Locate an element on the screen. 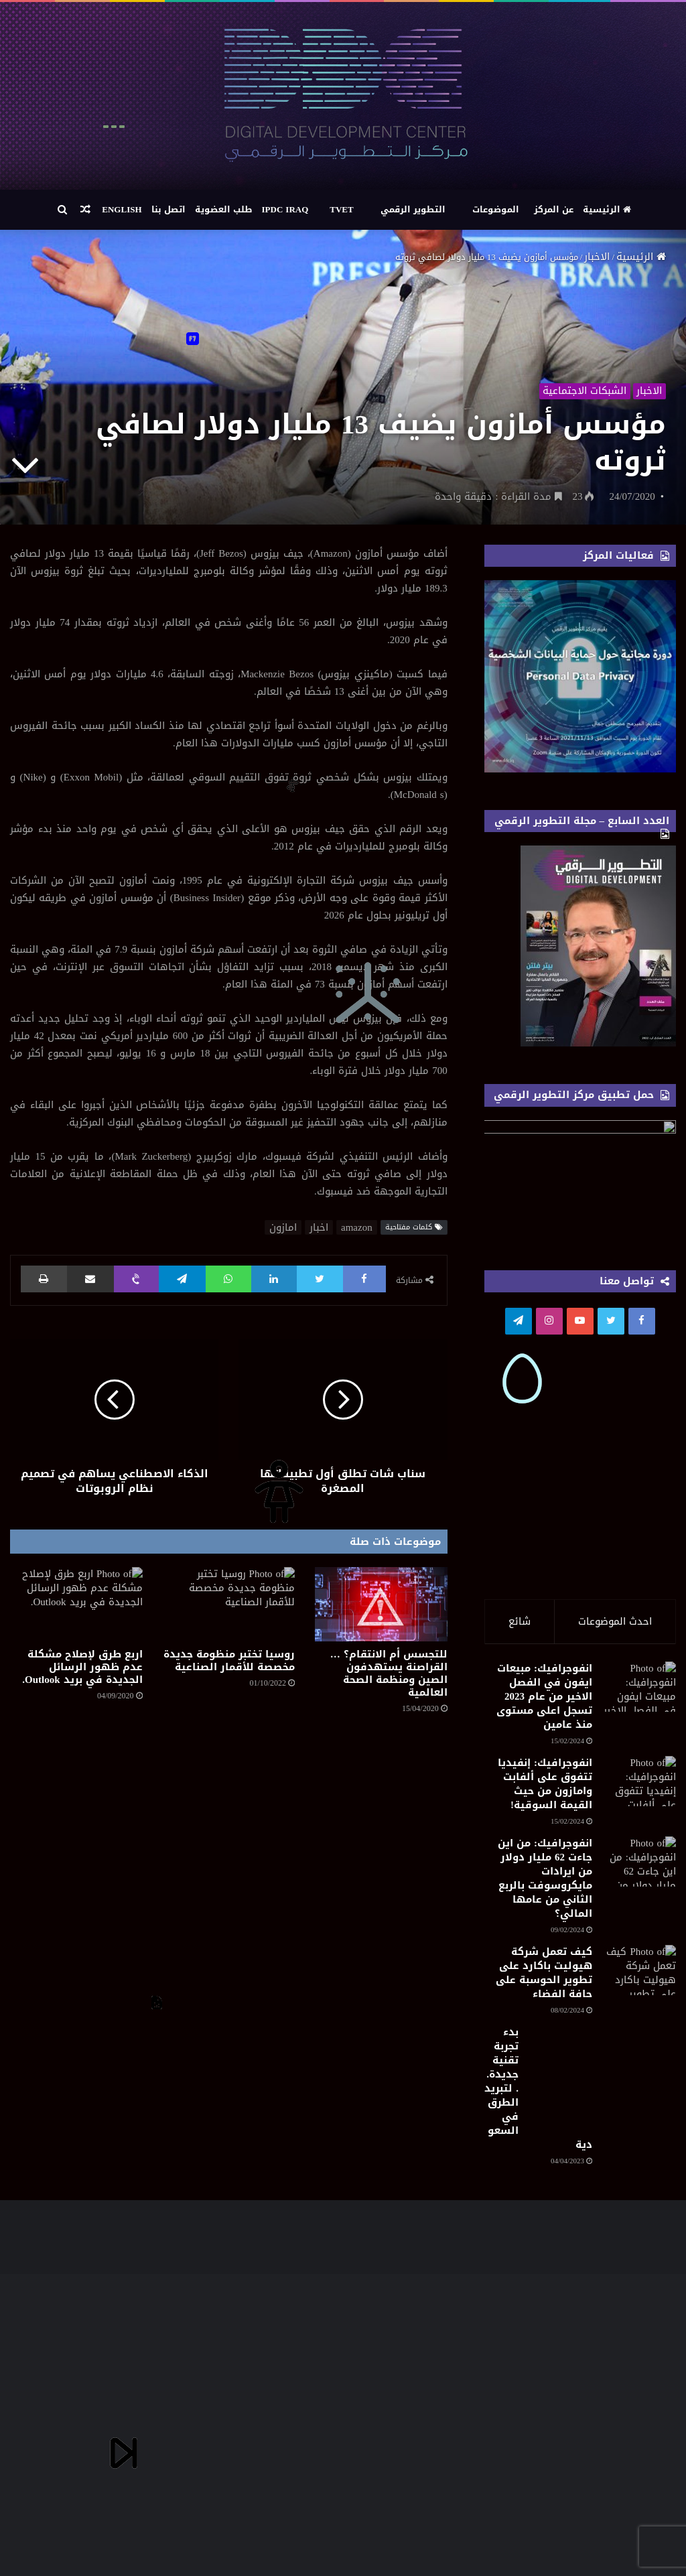 This screenshot has height=2576, width=686. indicates breakfast or food-related content is located at coordinates (522, 1378).